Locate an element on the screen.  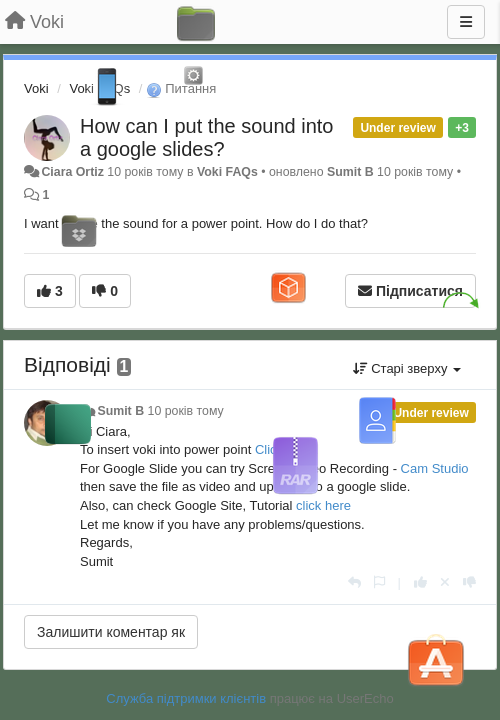
open the contacts app is located at coordinates (377, 420).